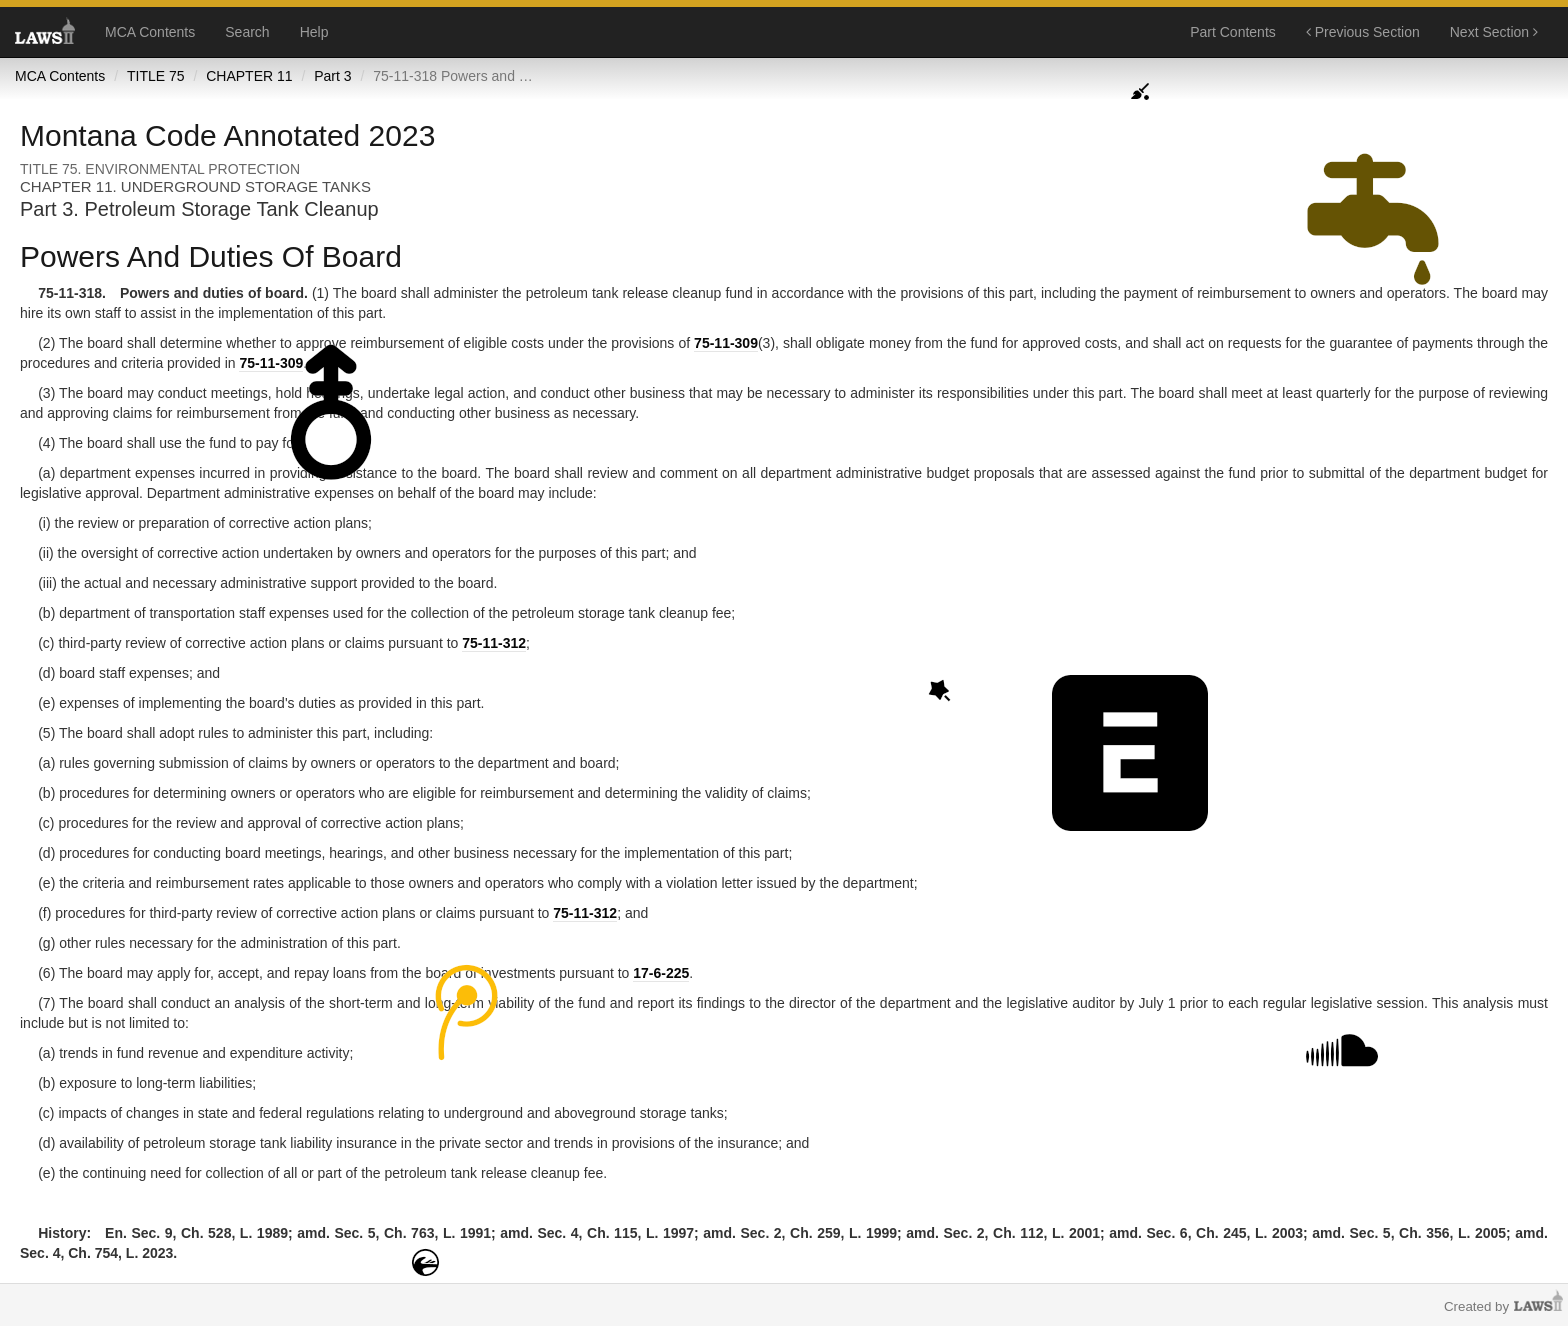 This screenshot has height=1326, width=1568. I want to click on apply magic wand or auto-enhance effect, so click(939, 690).